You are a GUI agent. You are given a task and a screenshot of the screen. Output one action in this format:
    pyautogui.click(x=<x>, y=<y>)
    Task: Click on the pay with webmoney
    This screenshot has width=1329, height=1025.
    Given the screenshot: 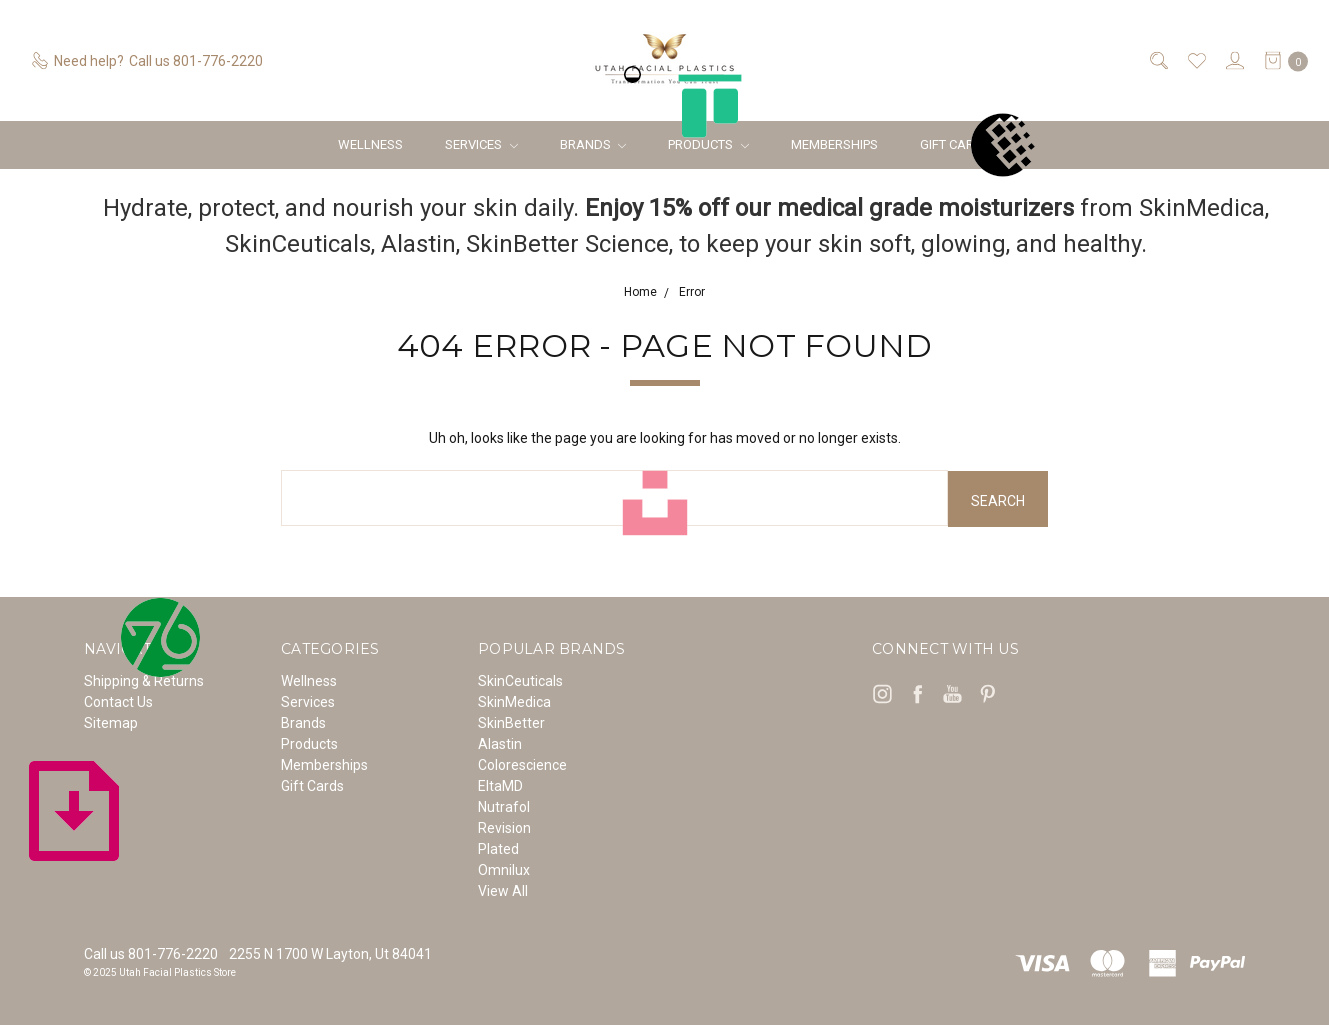 What is the action you would take?
    pyautogui.click(x=1003, y=145)
    